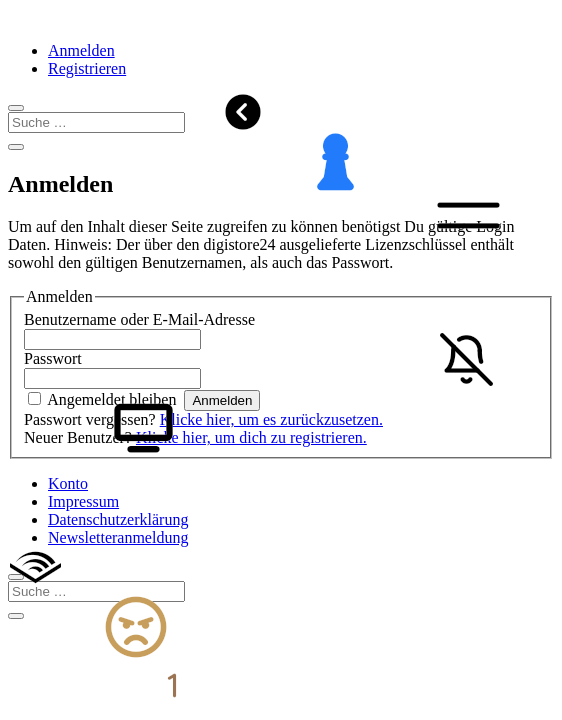 Image resolution: width=562 pixels, height=720 pixels. What do you see at coordinates (35, 567) in the screenshot?
I see `open the Audible app` at bounding box center [35, 567].